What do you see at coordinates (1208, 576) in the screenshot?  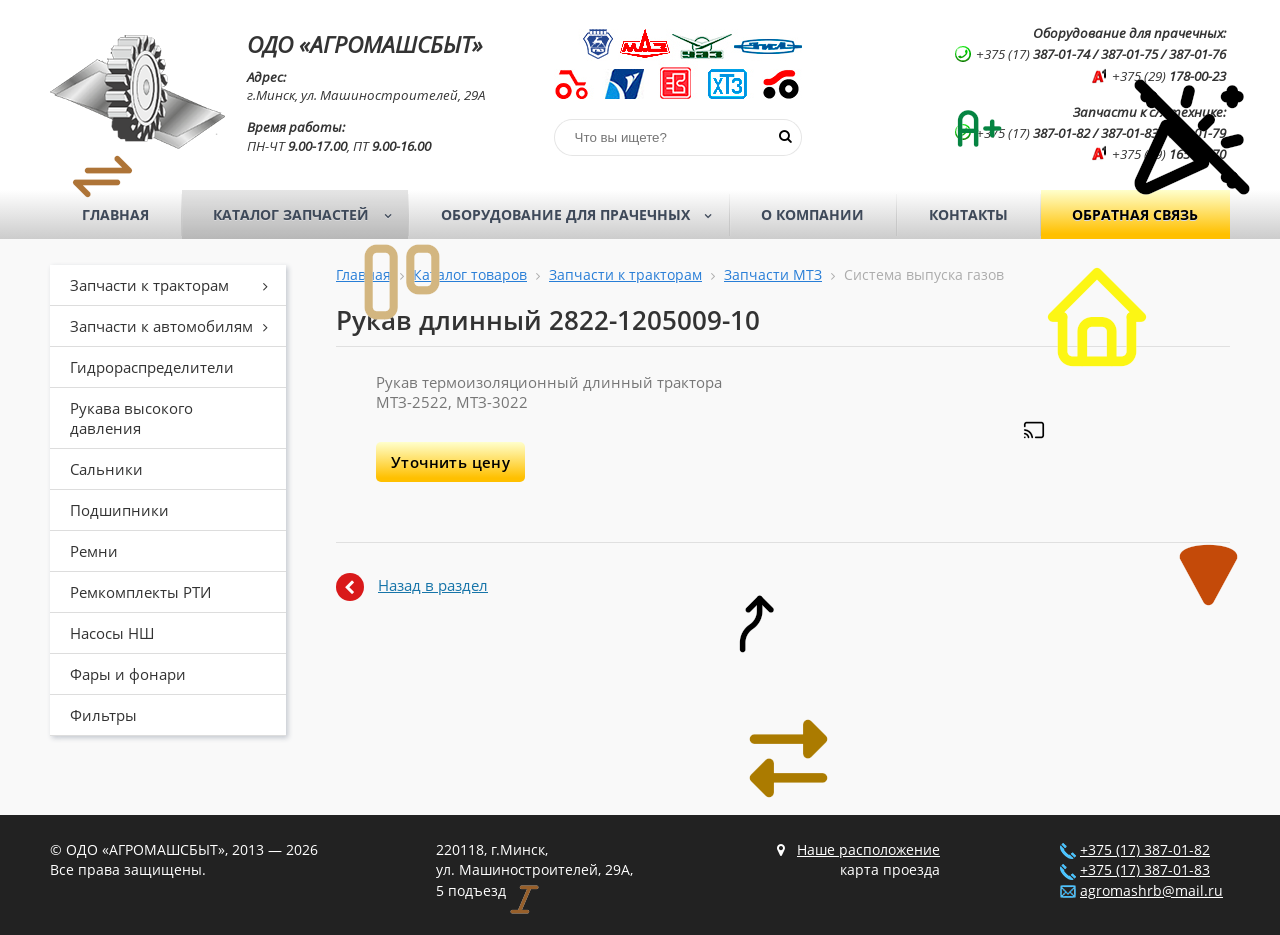 I see `filter or sort content` at bounding box center [1208, 576].